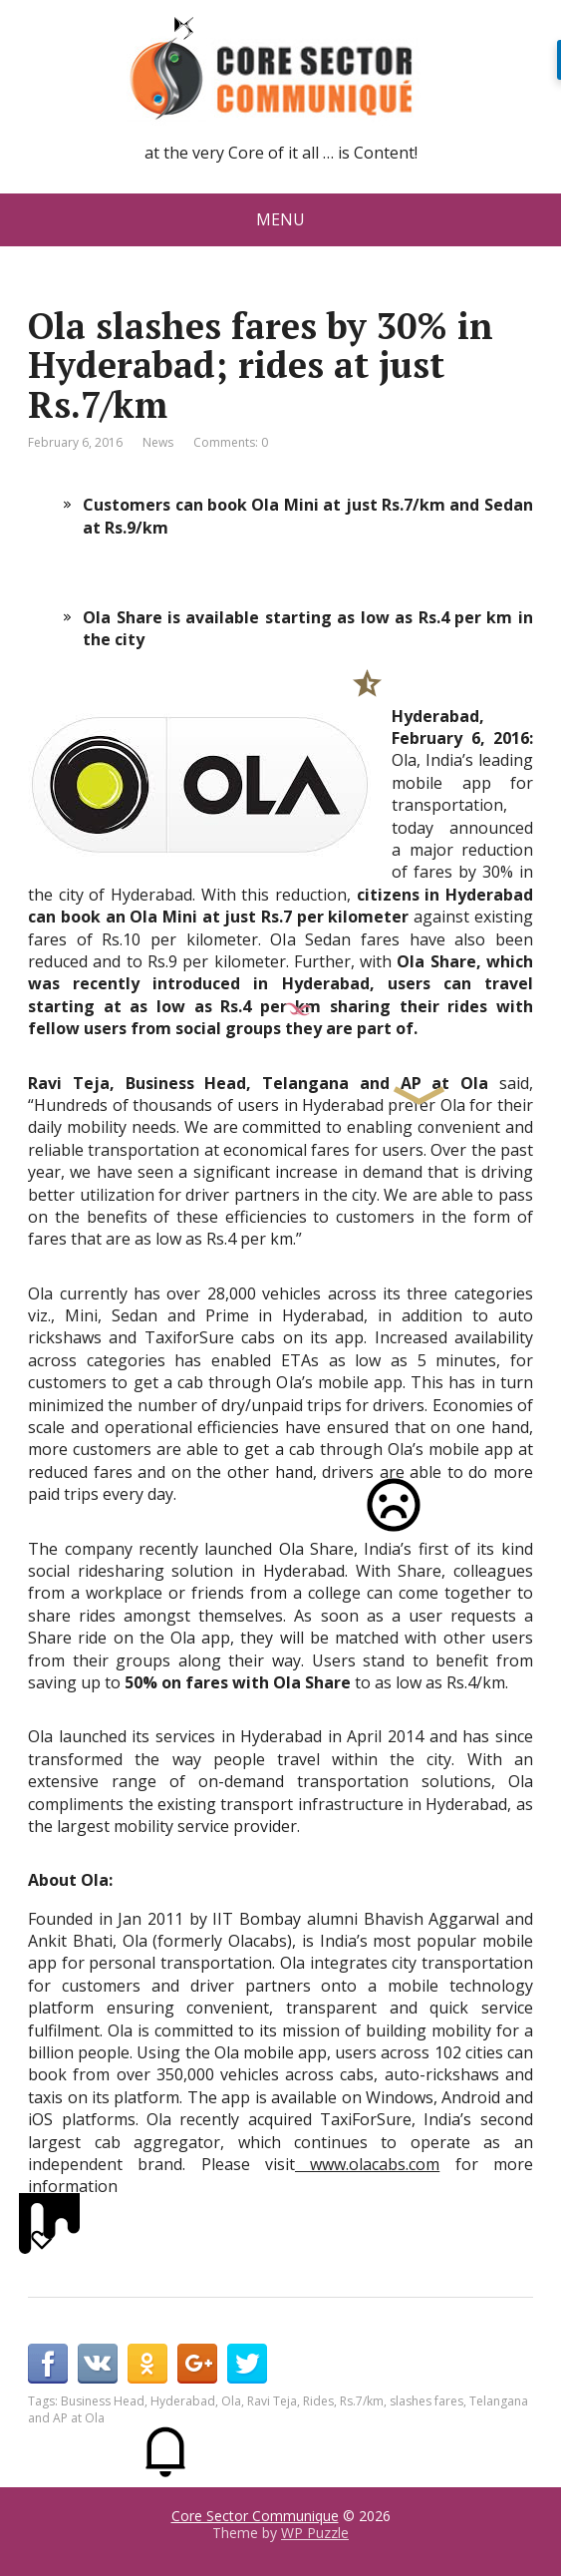 The image size is (561, 2576). I want to click on backendless platform logo, so click(298, 1009).